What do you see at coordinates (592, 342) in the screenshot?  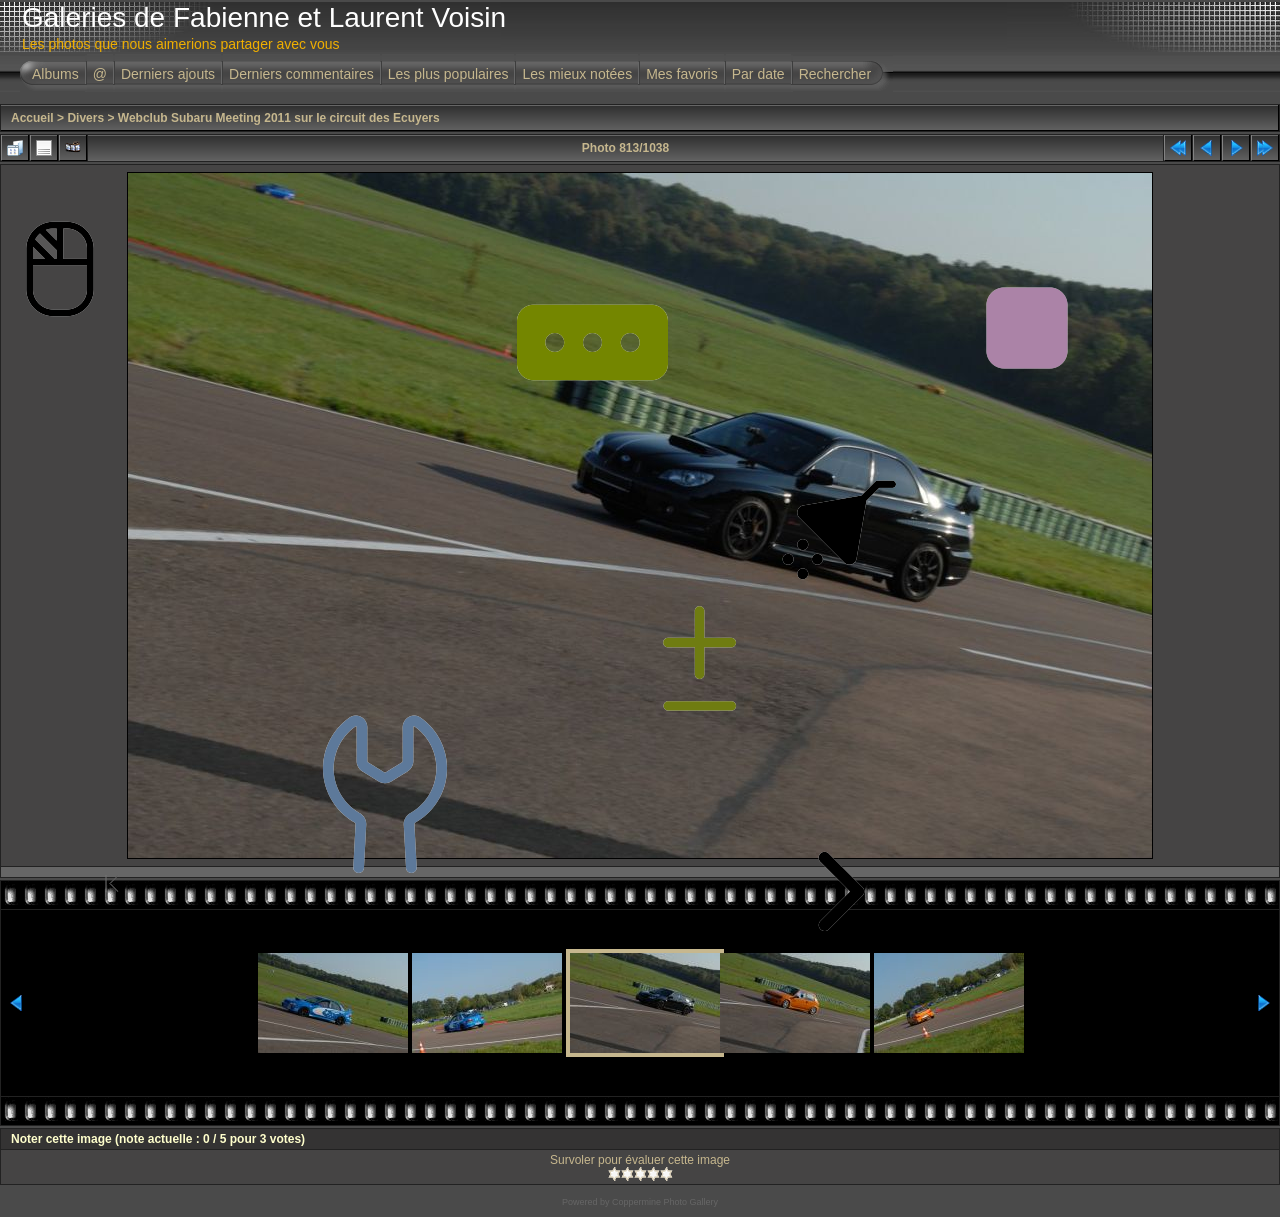 I see `access more options or actions` at bounding box center [592, 342].